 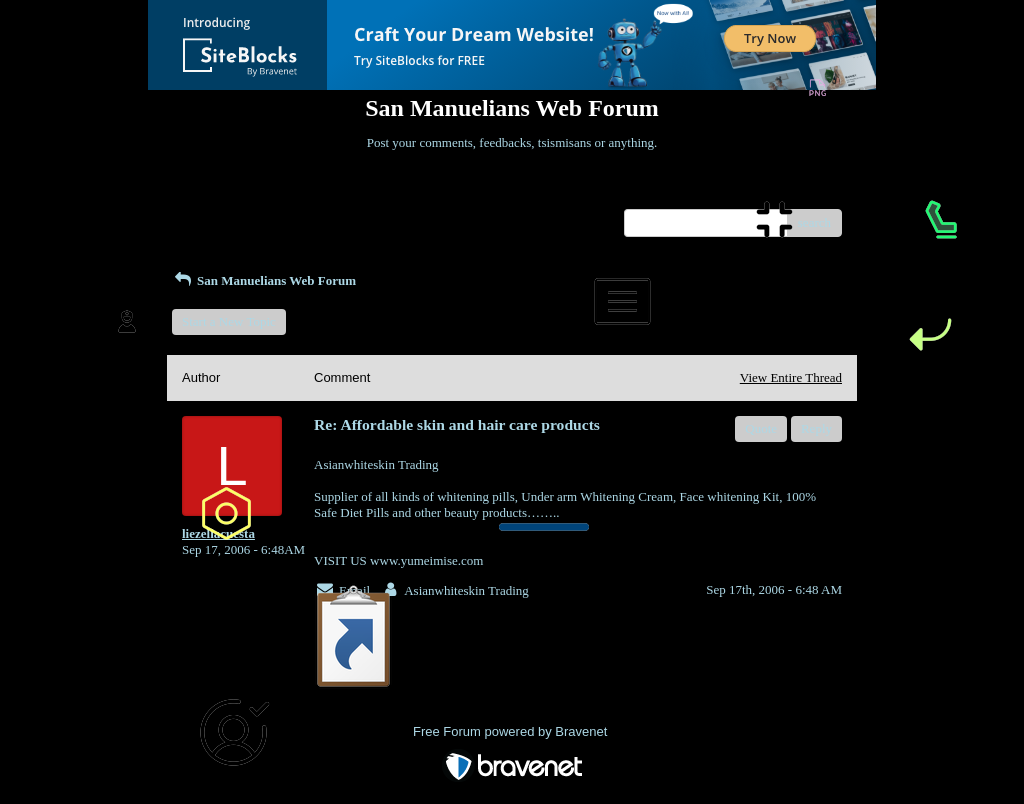 I want to click on access settings or configuration options, so click(x=226, y=513).